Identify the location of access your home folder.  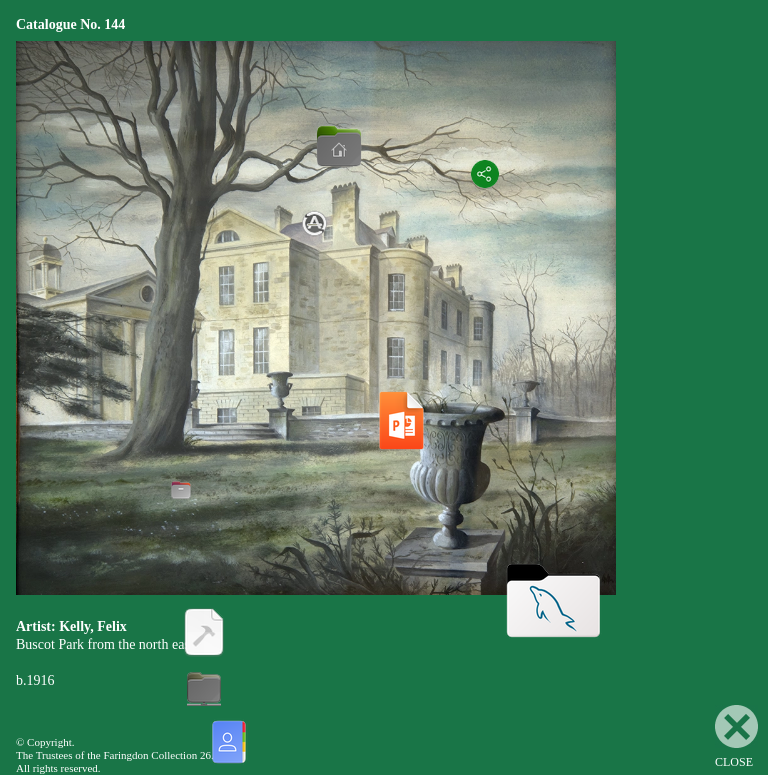
(339, 146).